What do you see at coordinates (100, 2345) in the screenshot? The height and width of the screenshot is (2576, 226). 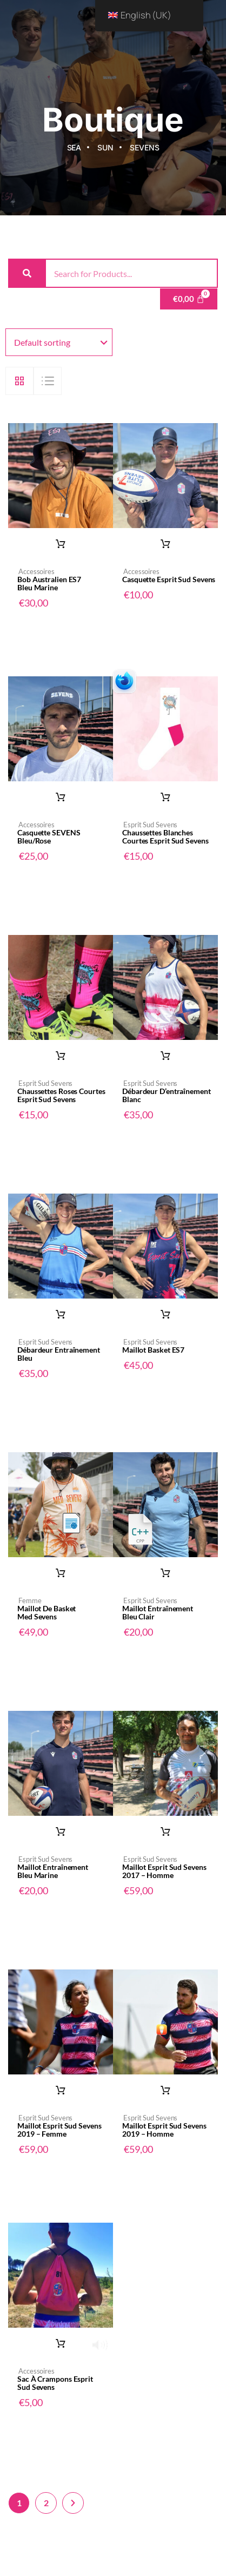 I see `indicates volume is set to high` at bounding box center [100, 2345].